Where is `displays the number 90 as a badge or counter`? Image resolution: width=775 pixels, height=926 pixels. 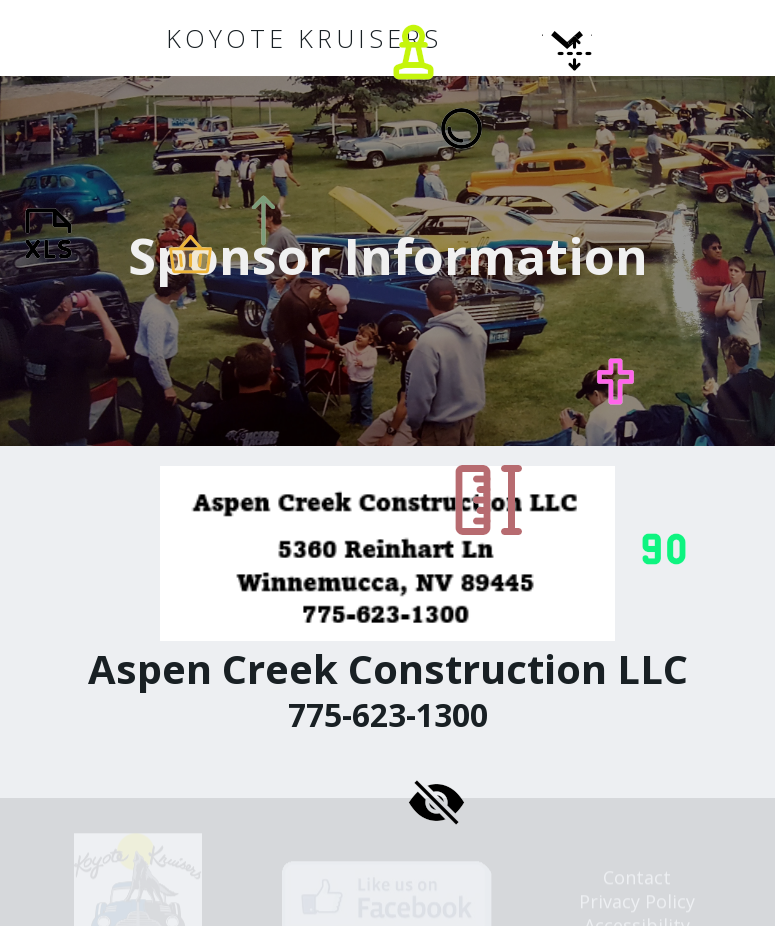
displays the number 90 as a badge or counter is located at coordinates (664, 549).